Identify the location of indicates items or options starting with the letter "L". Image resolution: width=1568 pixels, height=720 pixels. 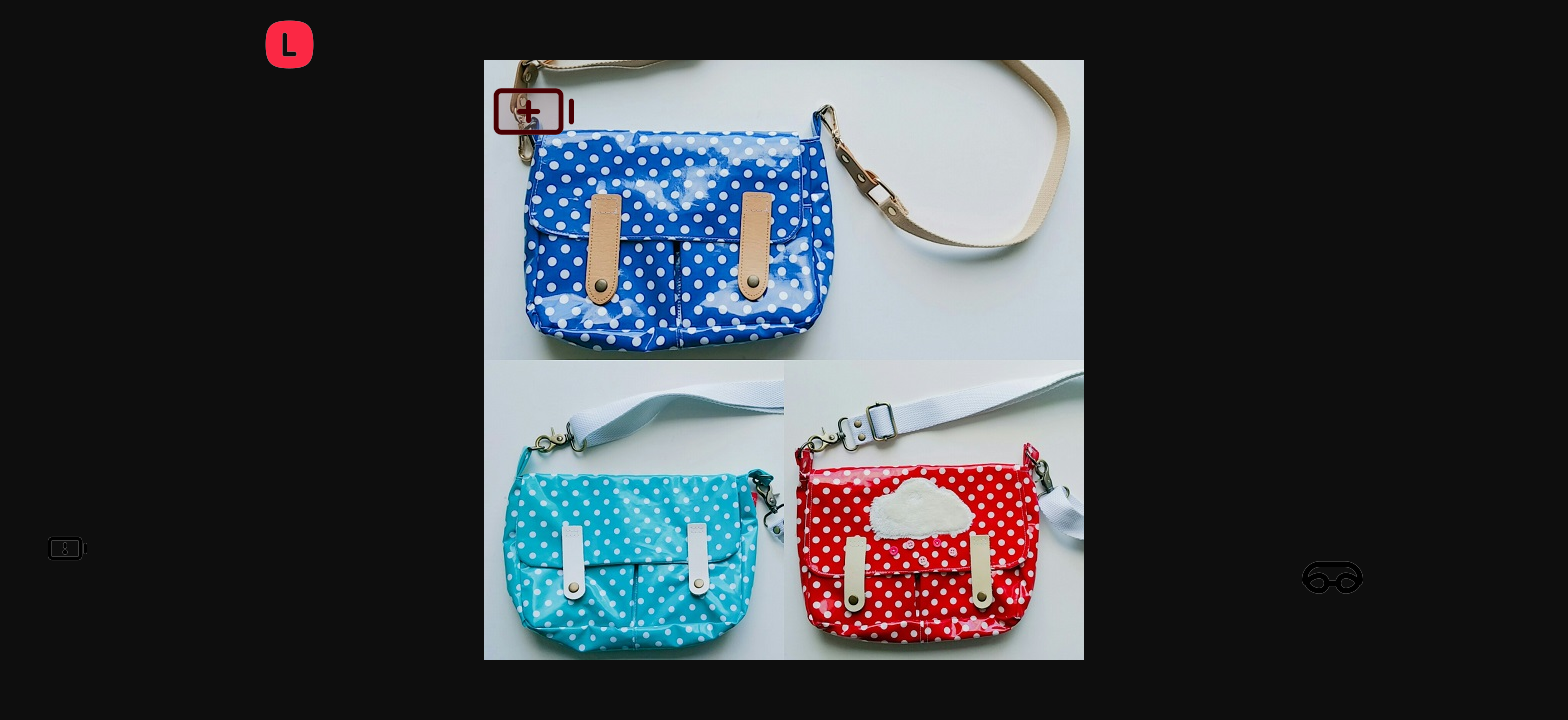
(289, 44).